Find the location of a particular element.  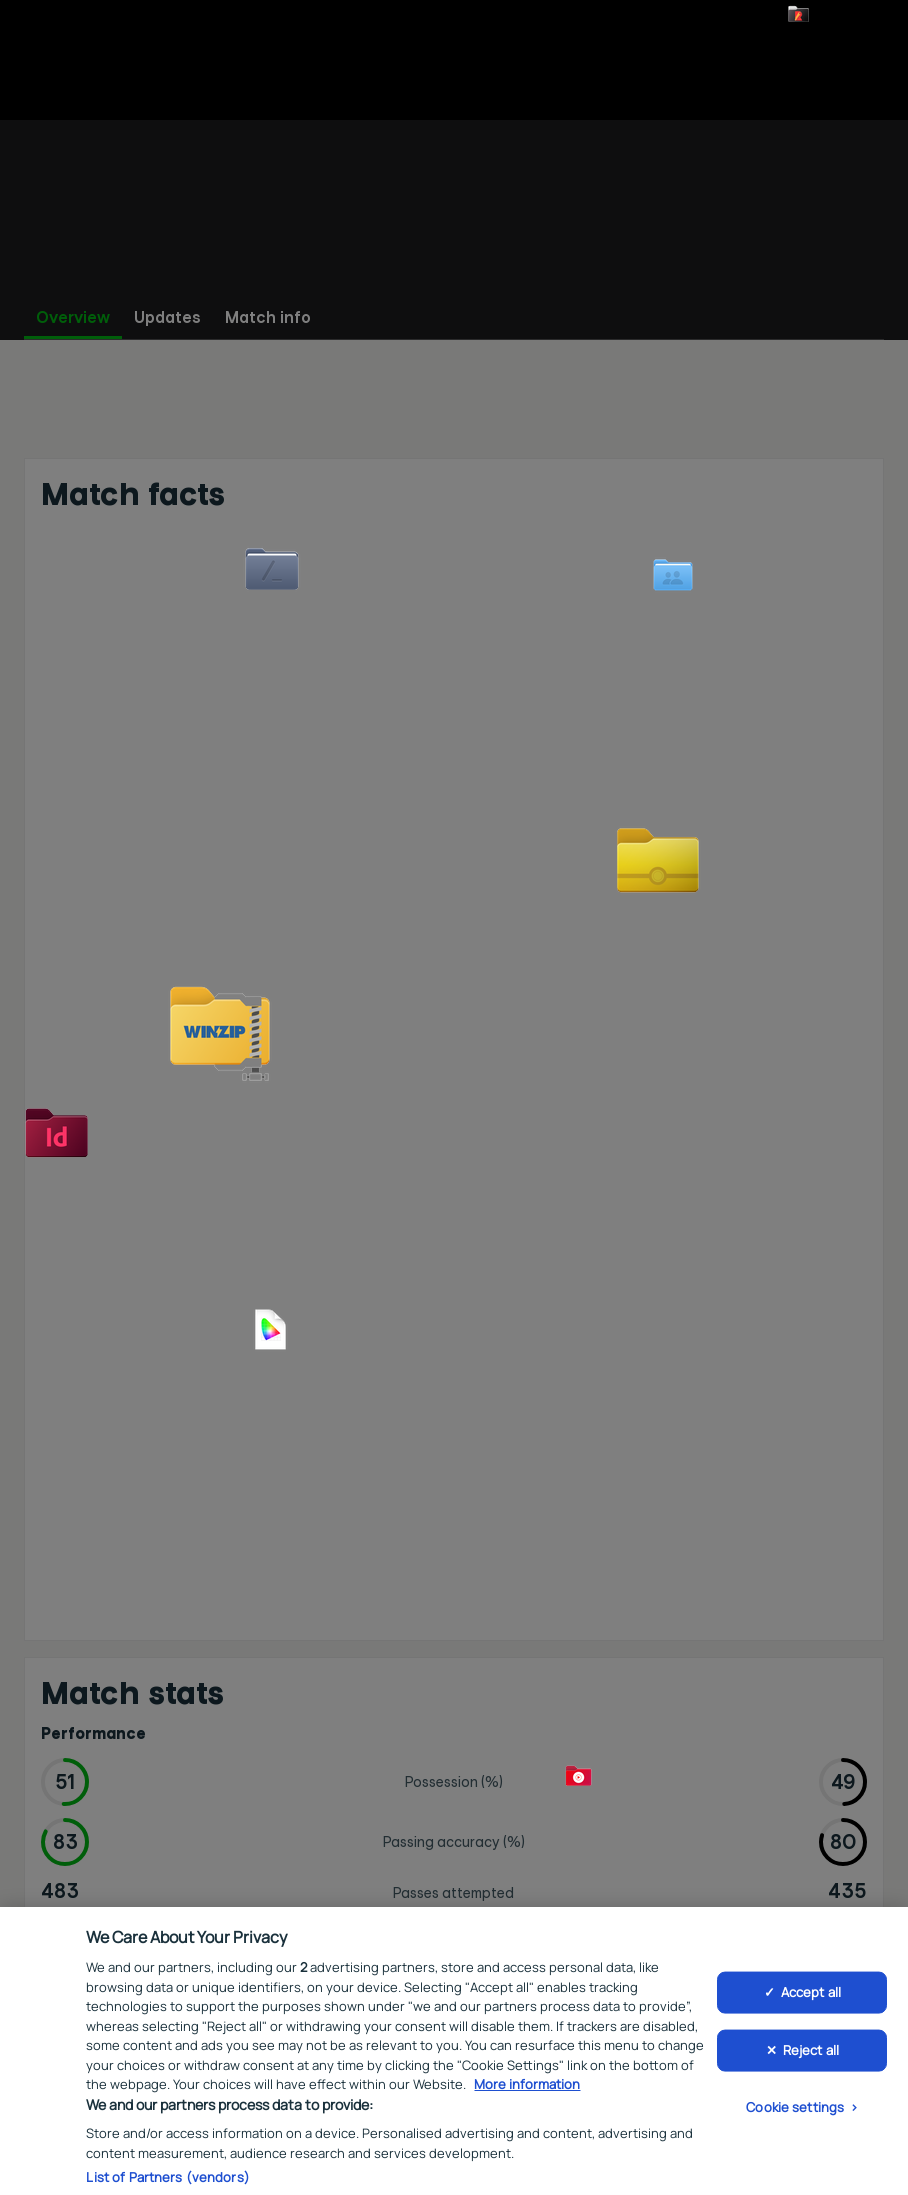

open rollup.js project folder is located at coordinates (798, 14).